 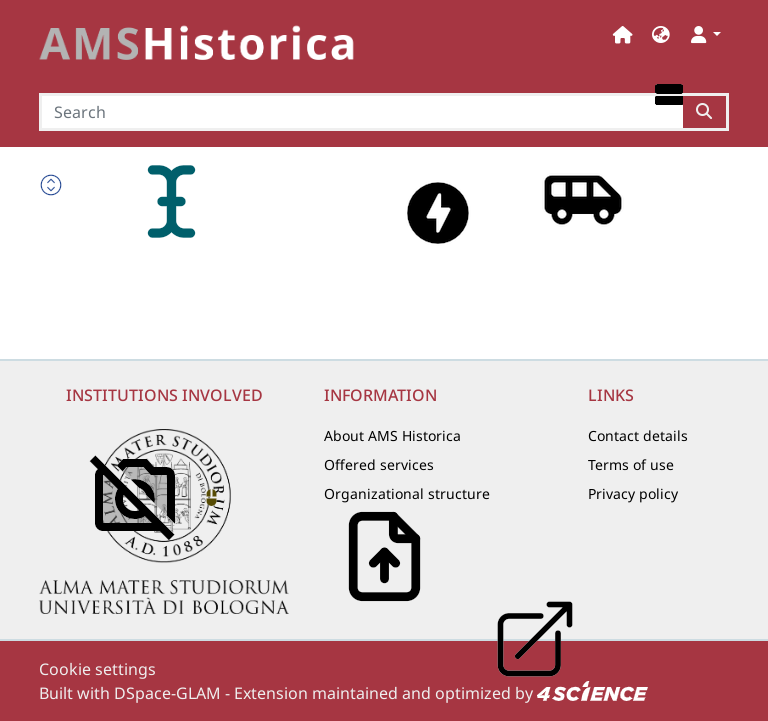 What do you see at coordinates (384, 556) in the screenshot?
I see `upload a file from your device` at bounding box center [384, 556].